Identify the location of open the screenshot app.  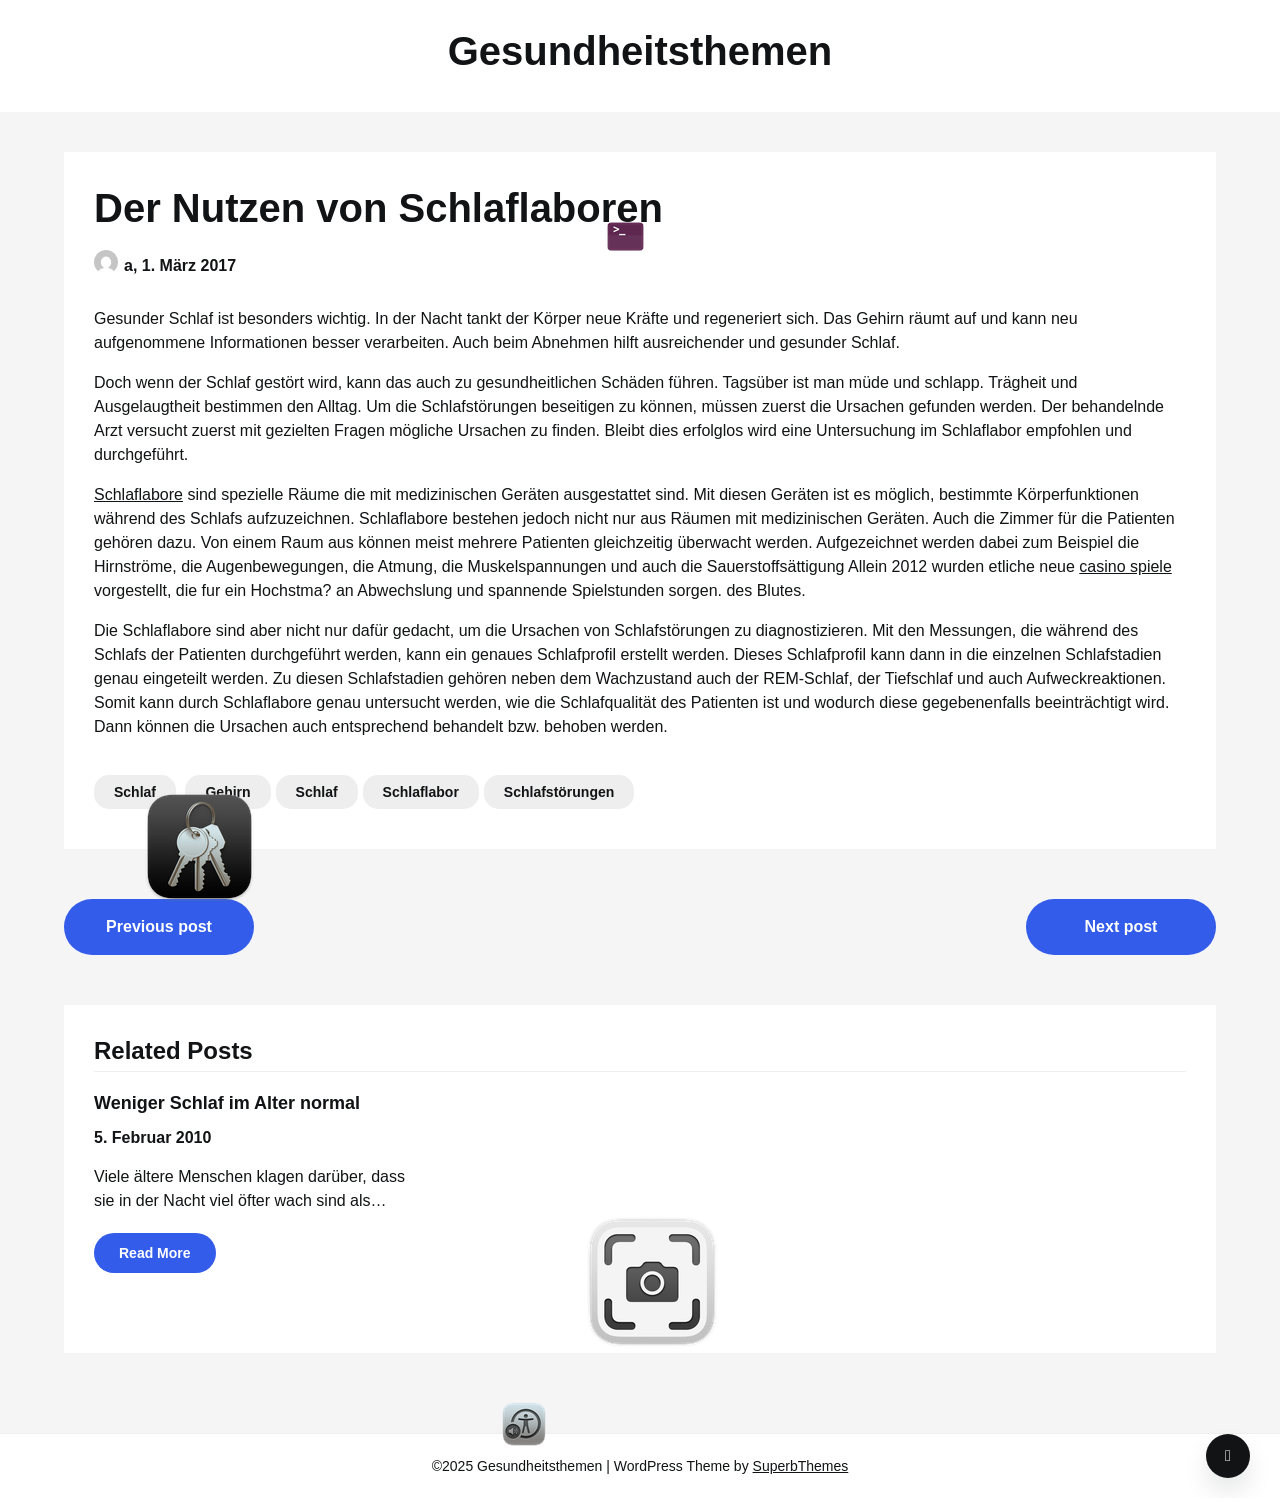
(652, 1282).